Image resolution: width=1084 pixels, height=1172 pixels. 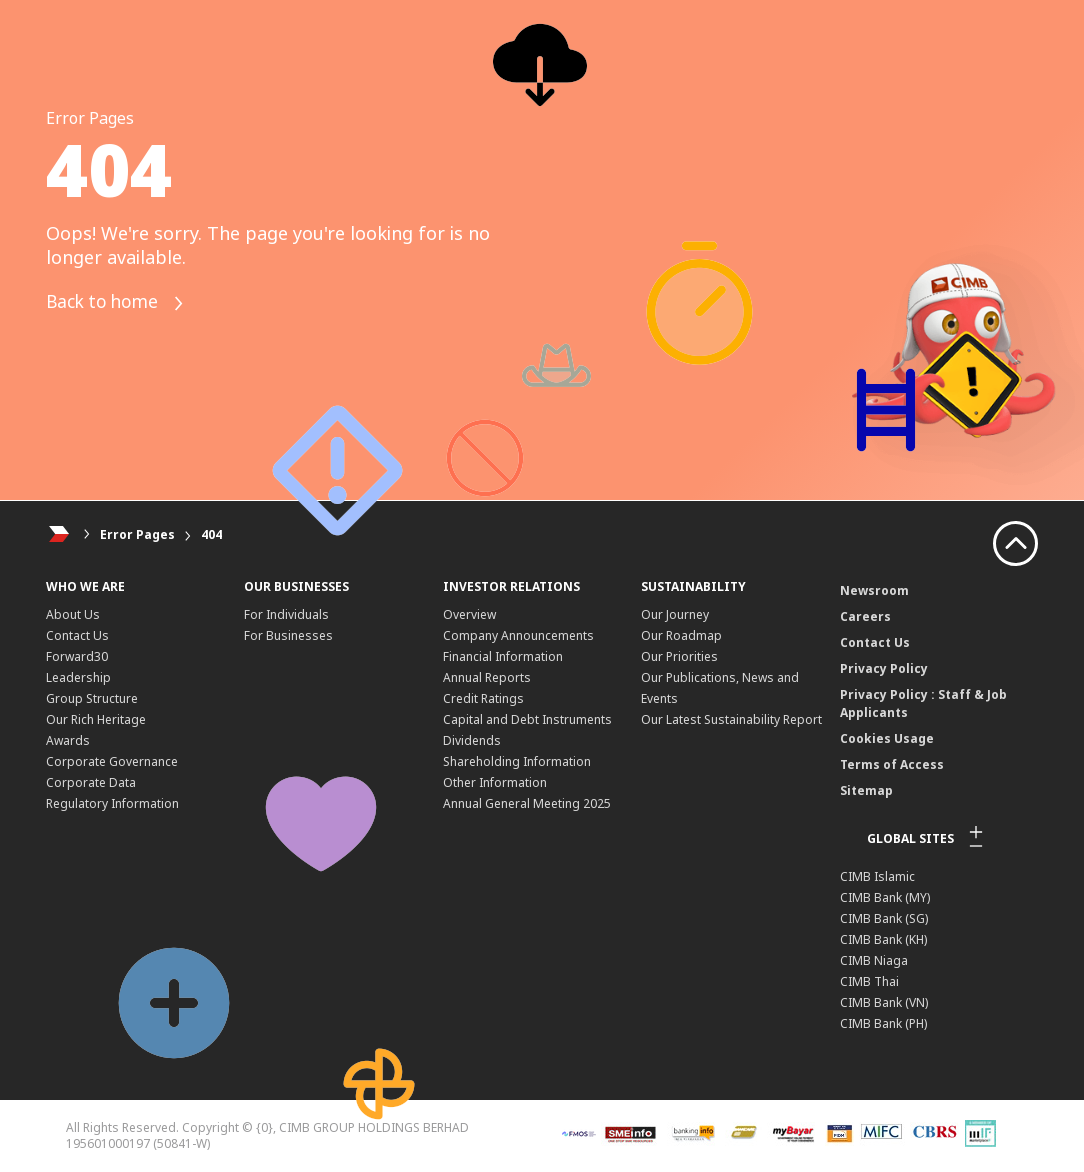 What do you see at coordinates (556, 367) in the screenshot?
I see `select western or country theme` at bounding box center [556, 367].